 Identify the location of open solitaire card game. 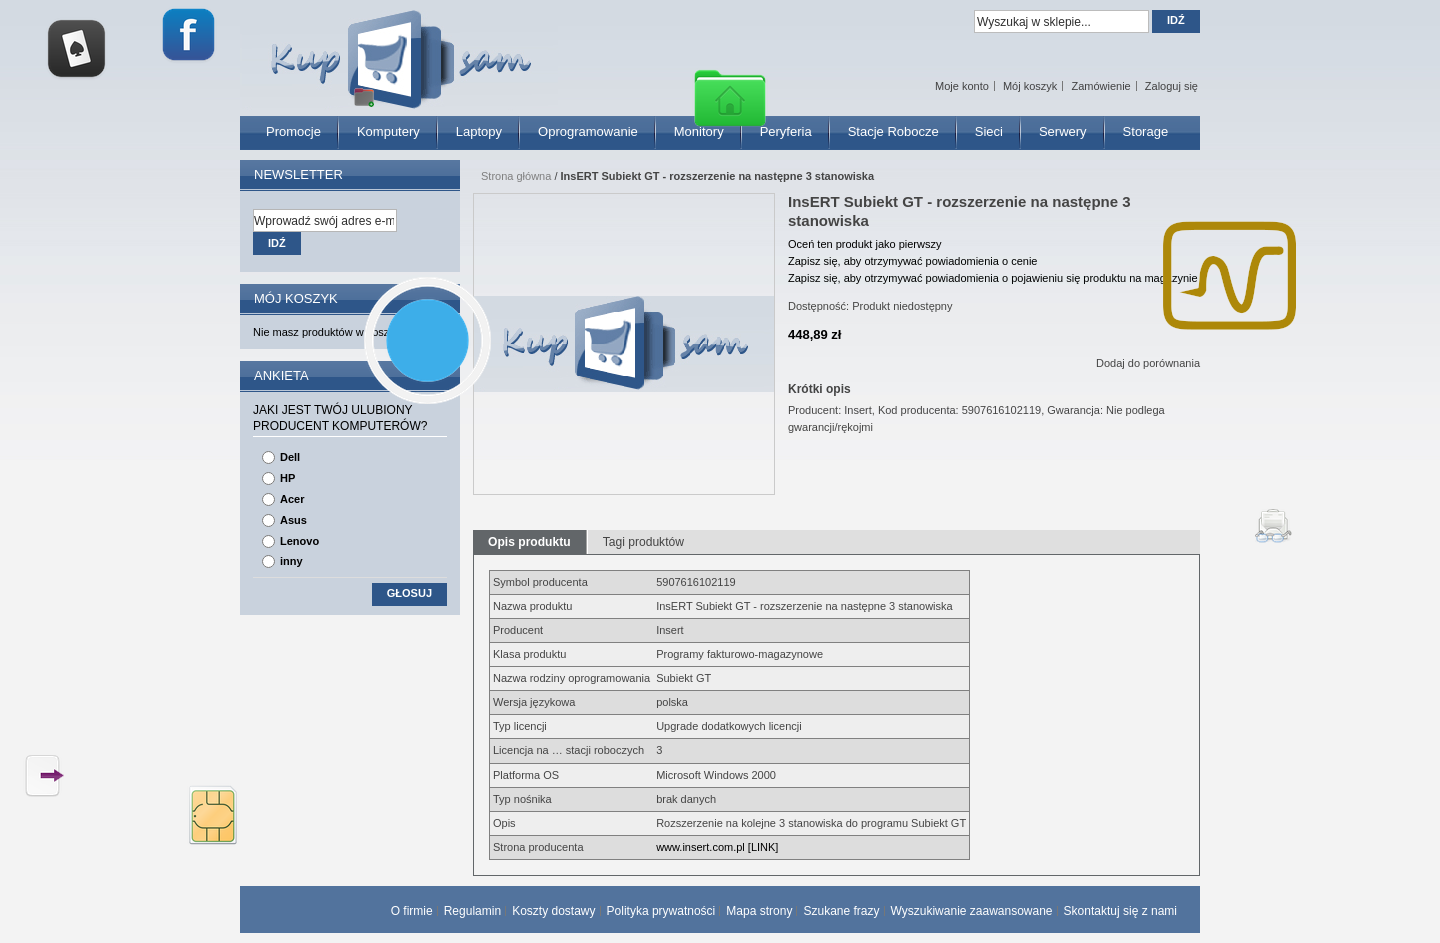
(76, 48).